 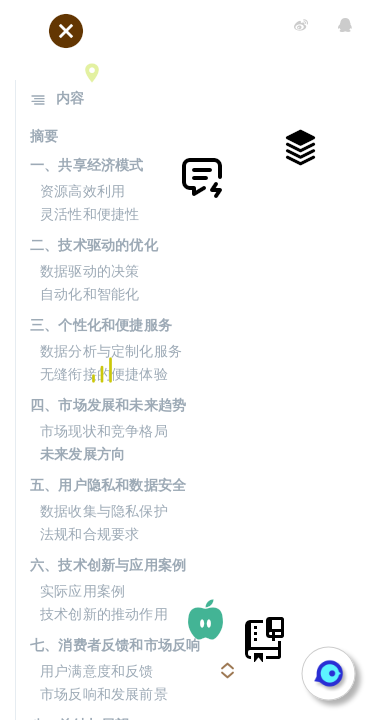 I want to click on view analytics or statistics, so click(x=102, y=370).